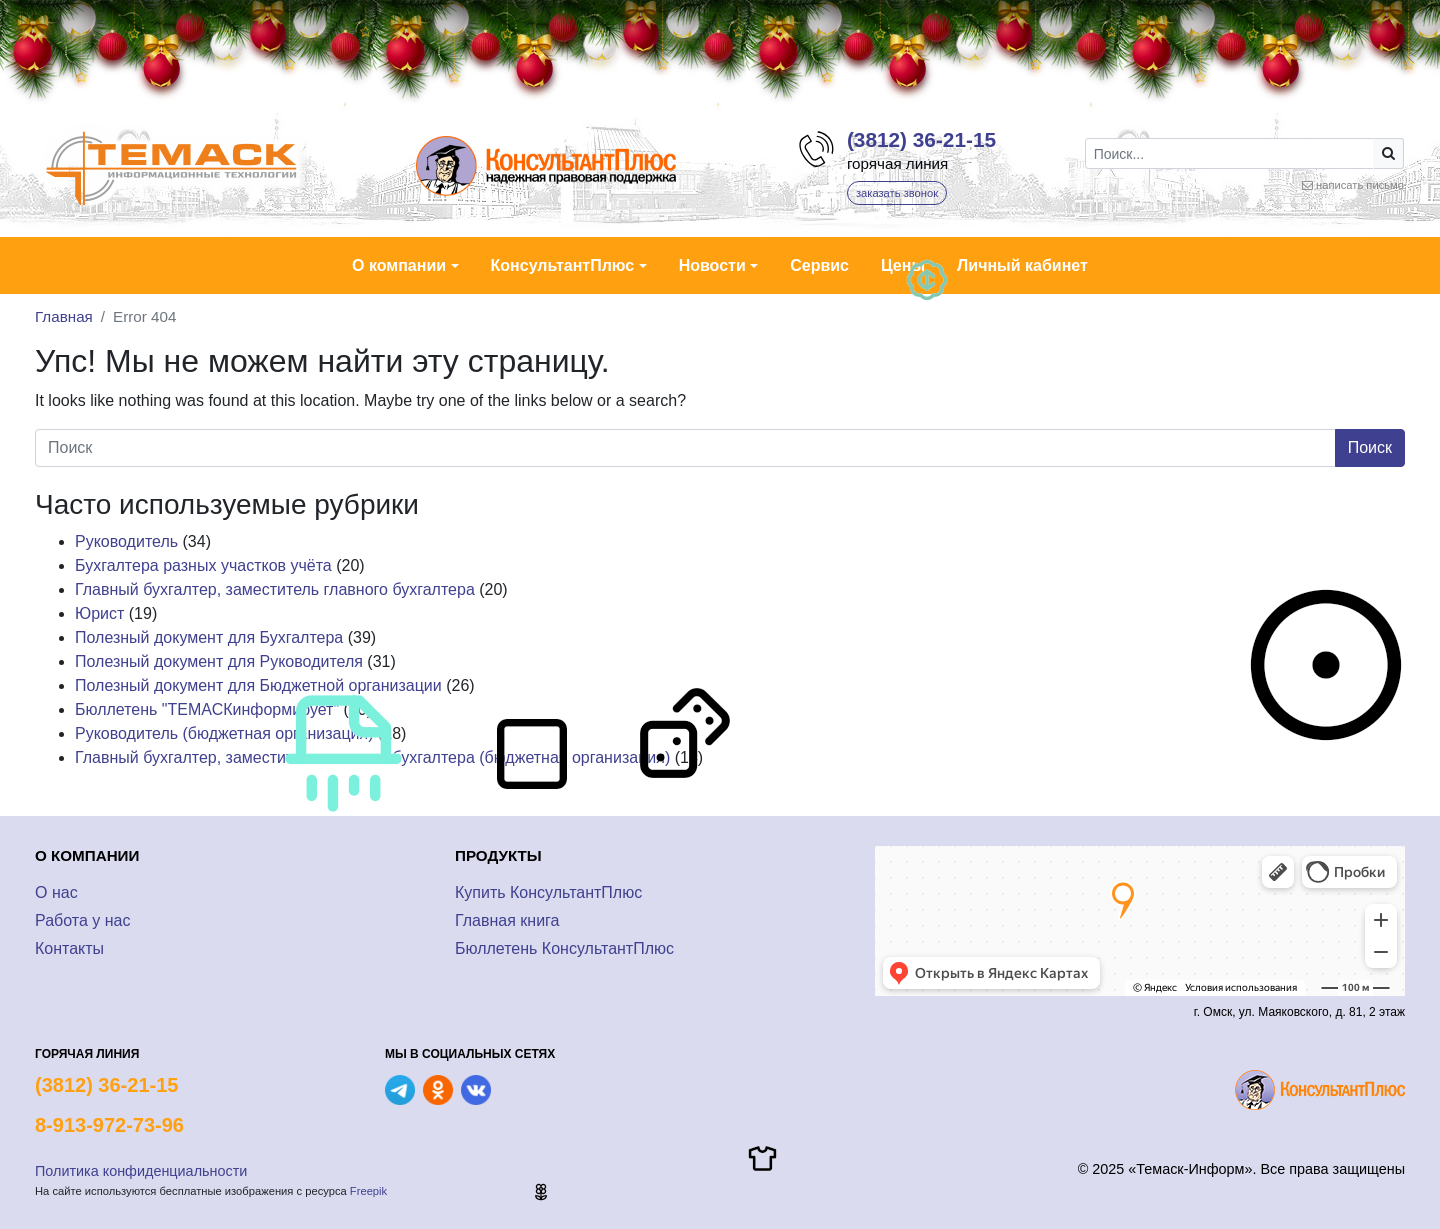 The width and height of the screenshot is (1440, 1229). I want to click on browse clothing or apparel items, so click(762, 1158).